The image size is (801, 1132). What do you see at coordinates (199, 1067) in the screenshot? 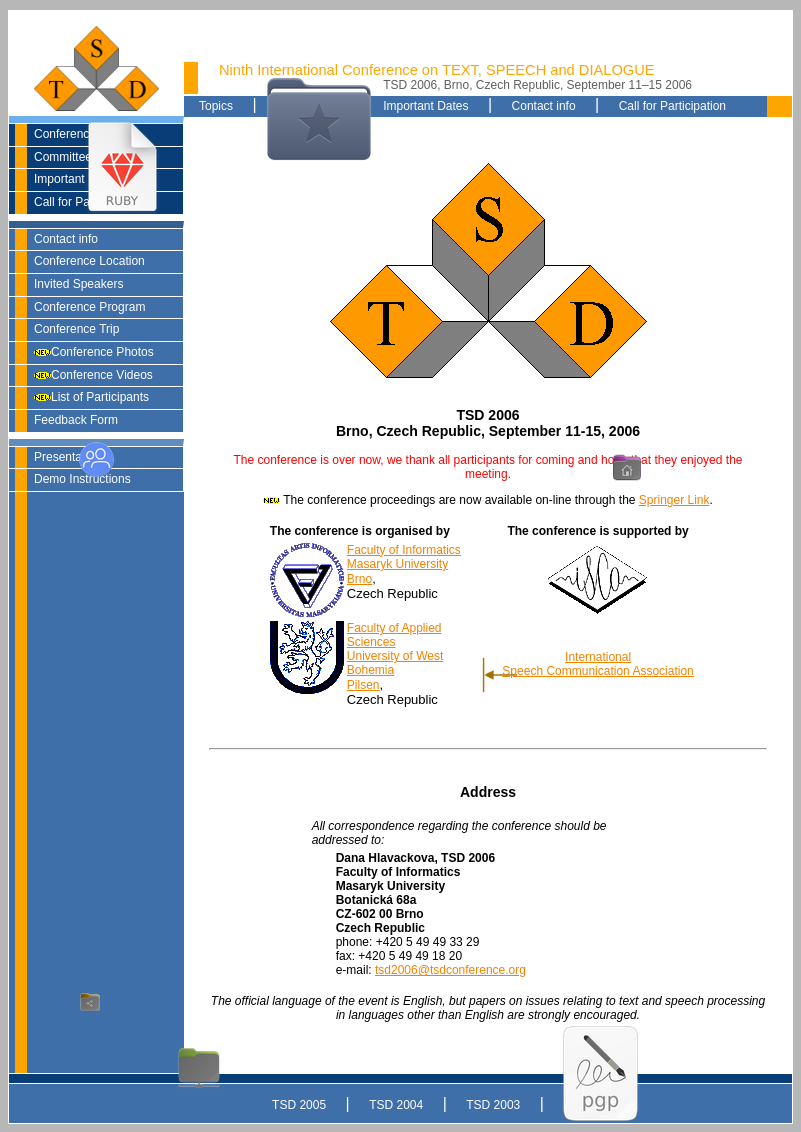
I see `access a remote or network folder` at bounding box center [199, 1067].